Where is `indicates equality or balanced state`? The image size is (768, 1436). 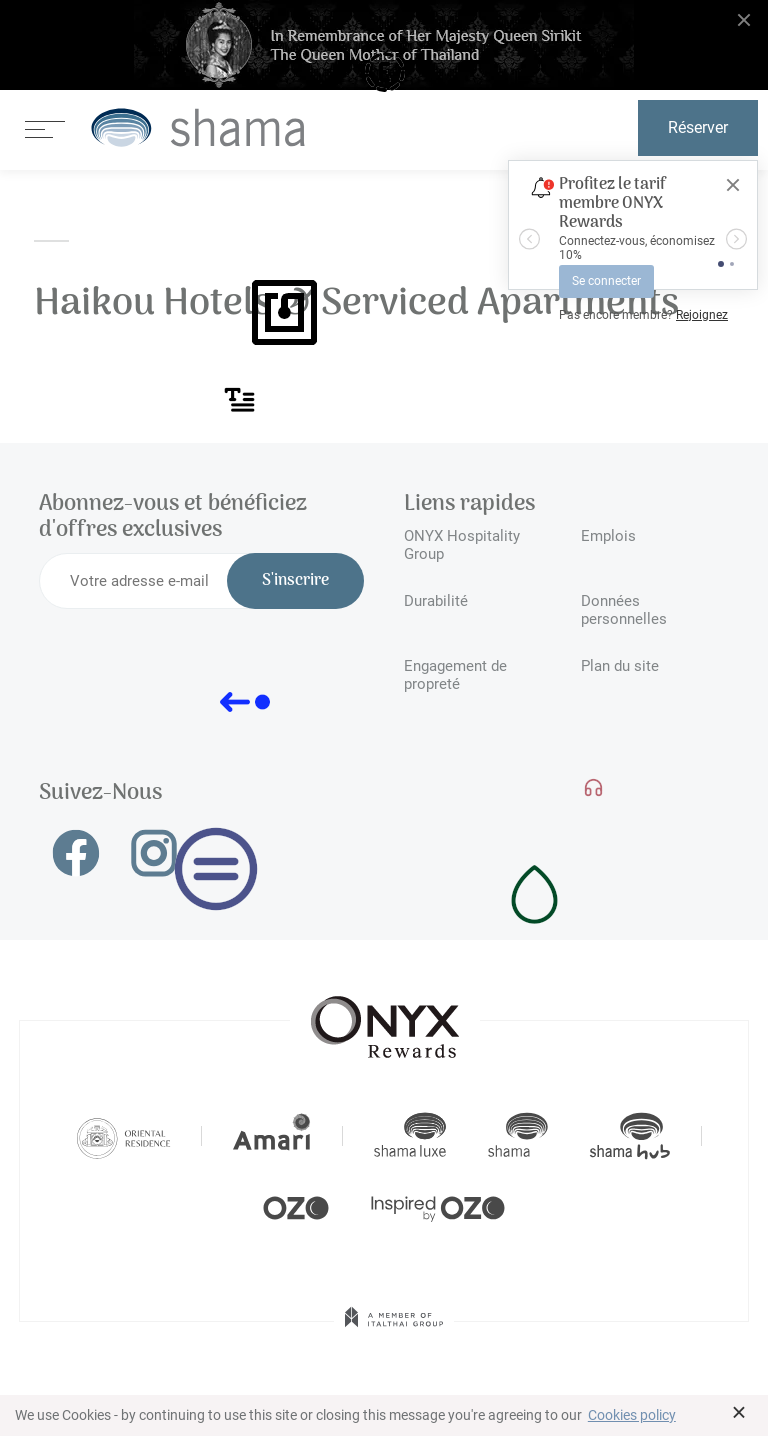
indicates equality or balanced state is located at coordinates (216, 869).